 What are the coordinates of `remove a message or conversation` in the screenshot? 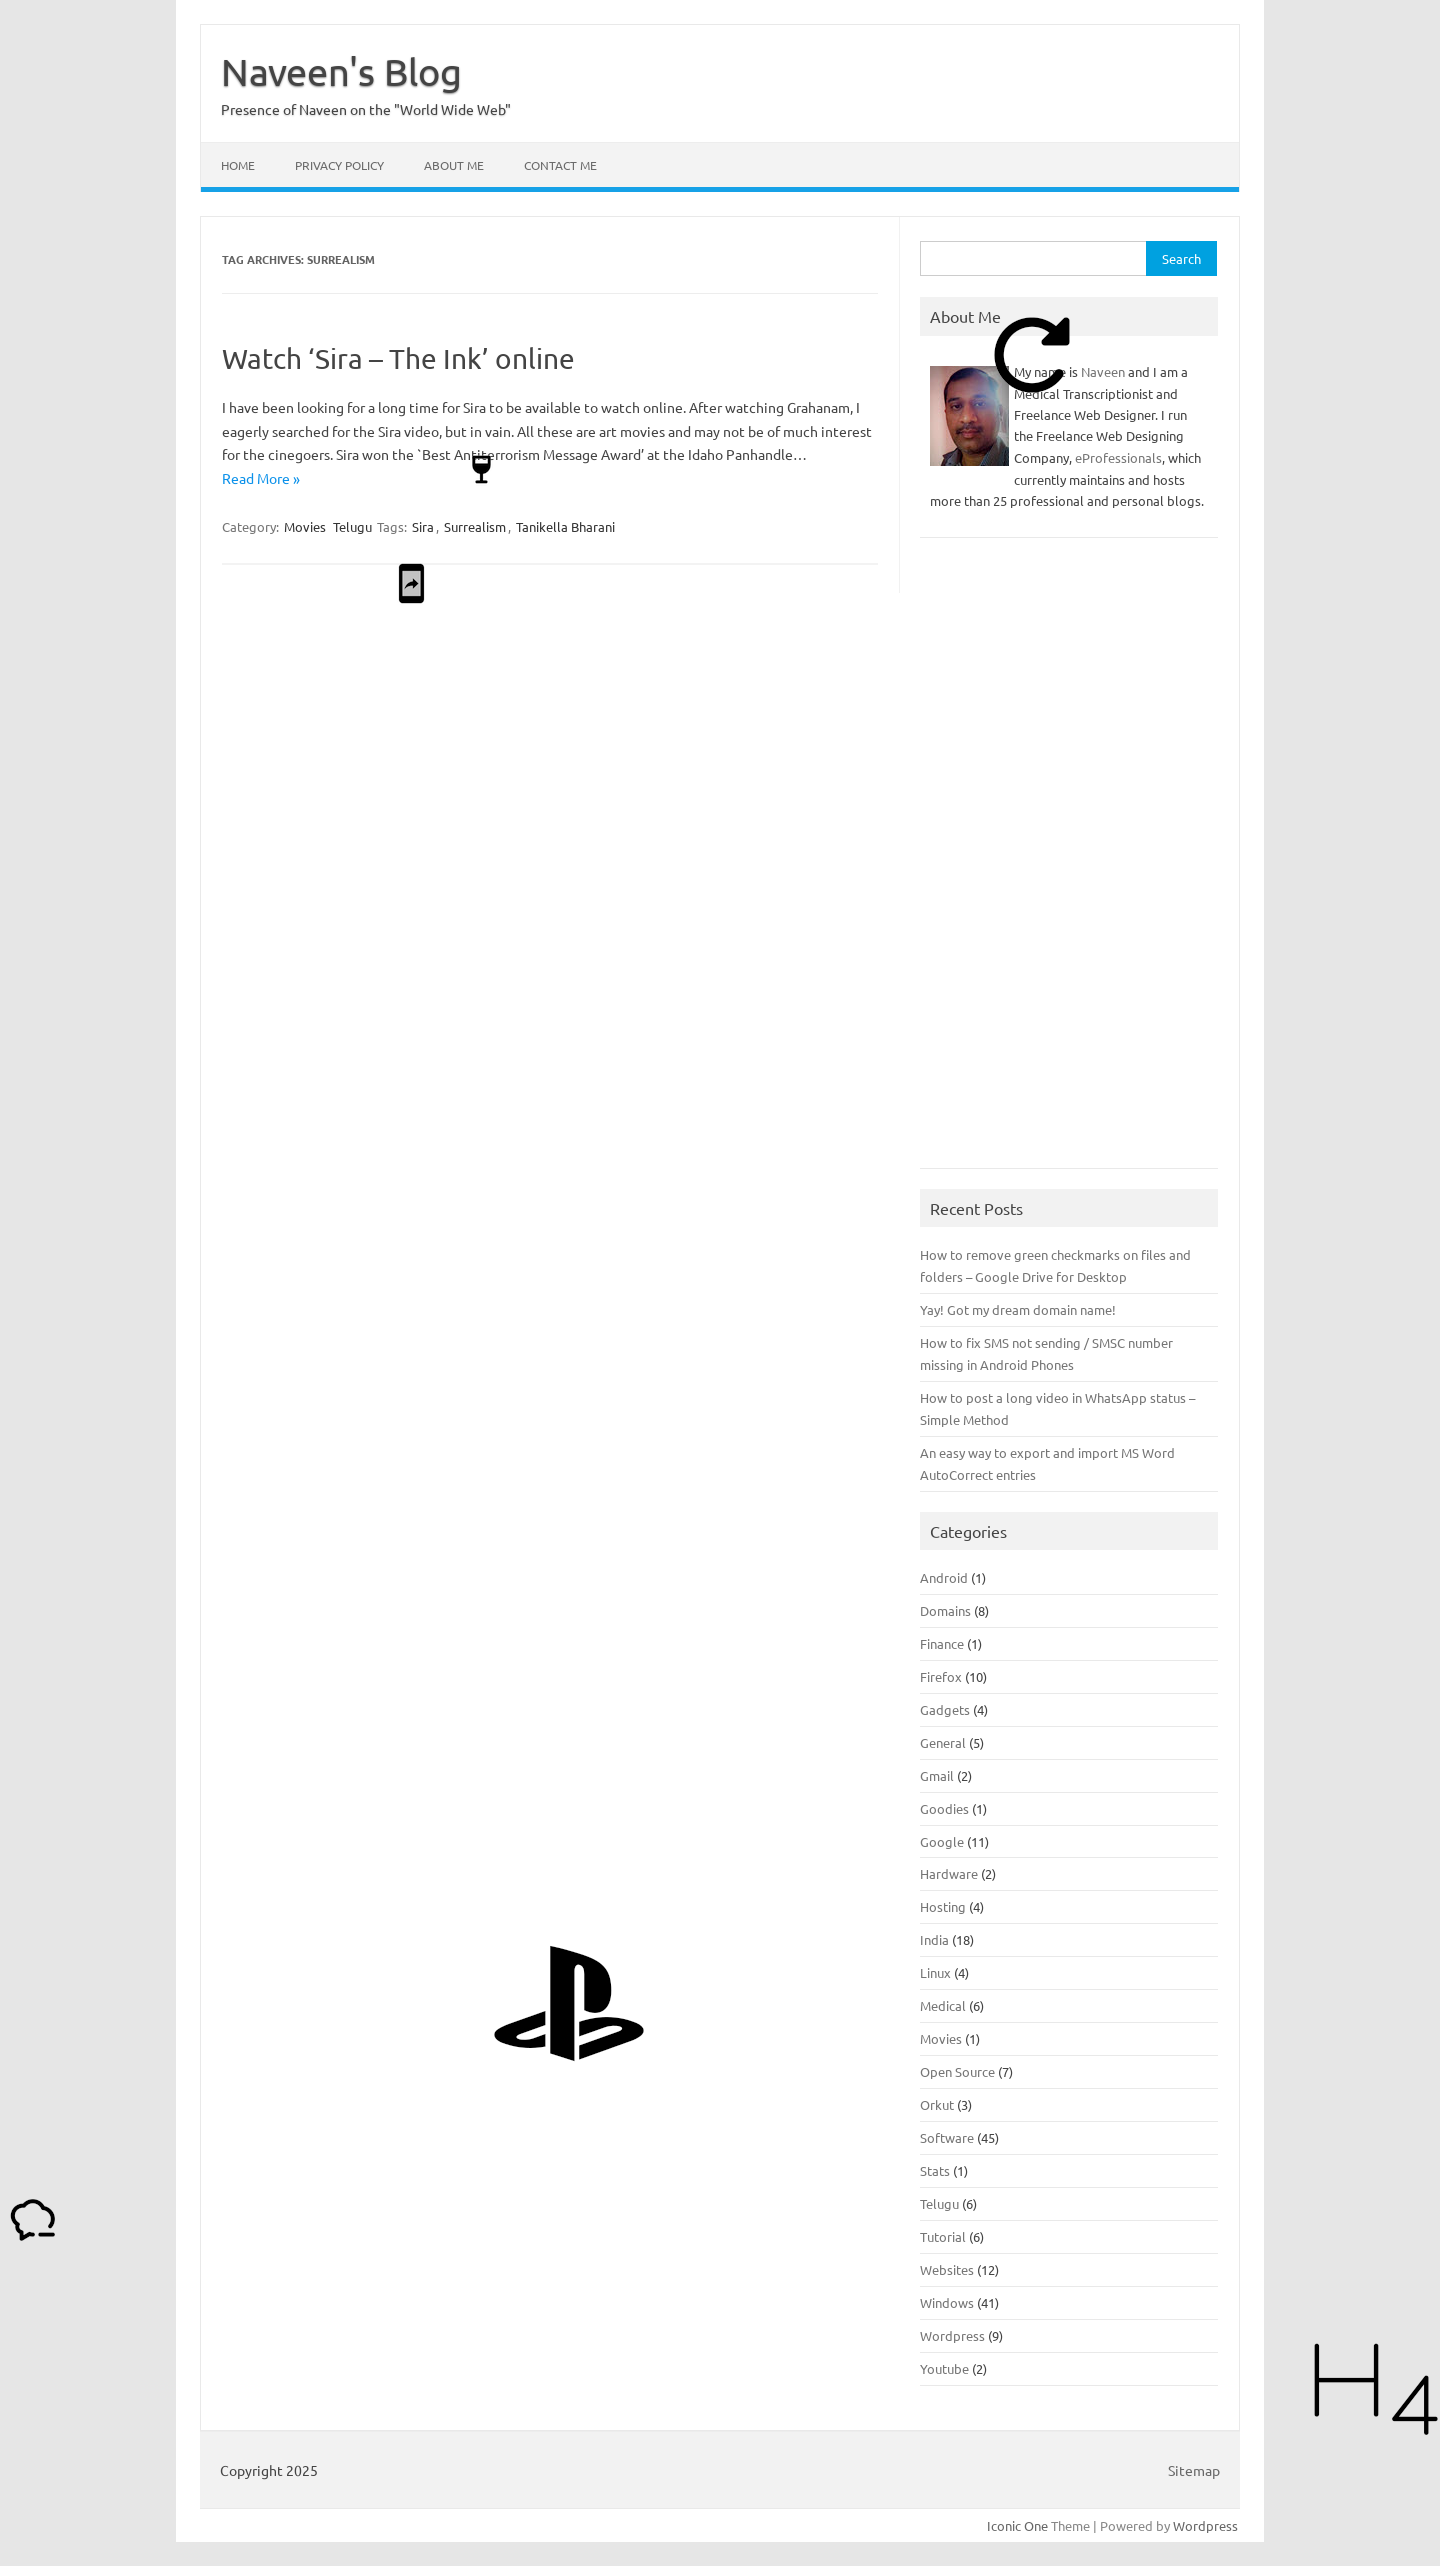 It's located at (32, 2220).